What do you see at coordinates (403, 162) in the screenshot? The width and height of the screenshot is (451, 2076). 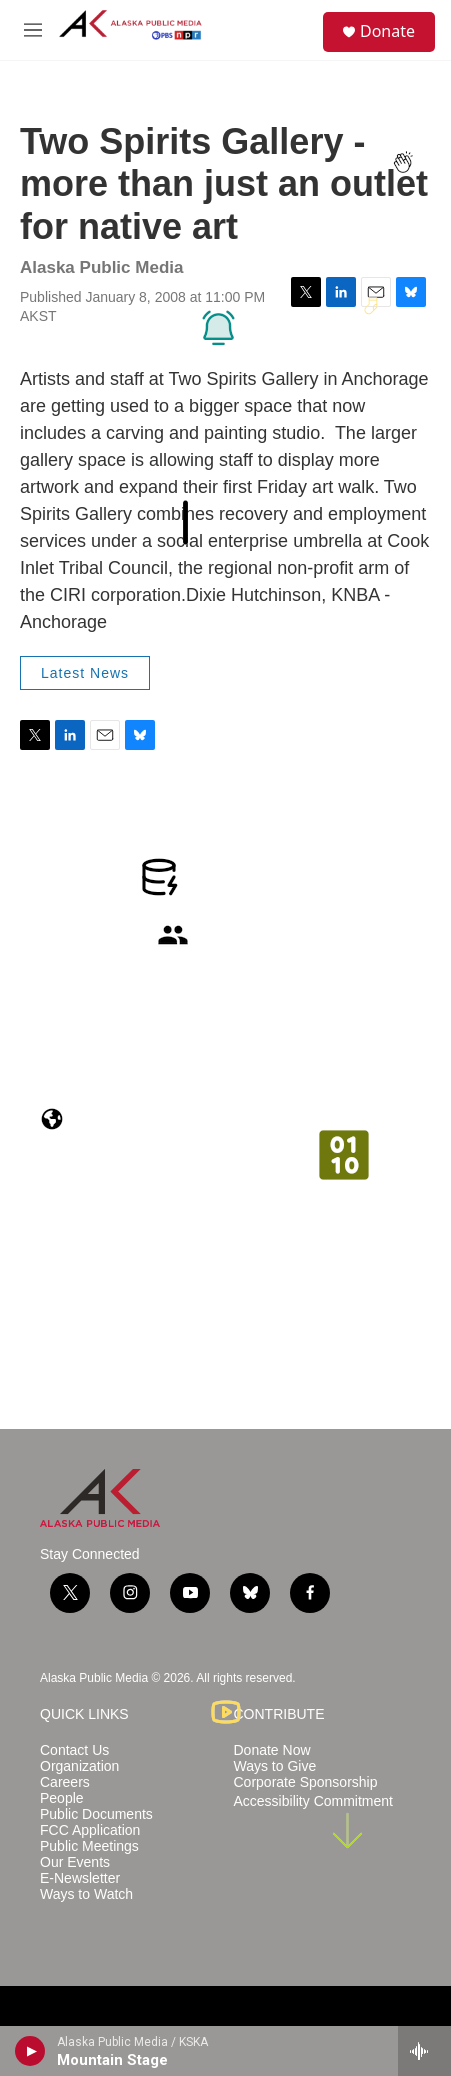 I see `applaud or show appreciation for content` at bounding box center [403, 162].